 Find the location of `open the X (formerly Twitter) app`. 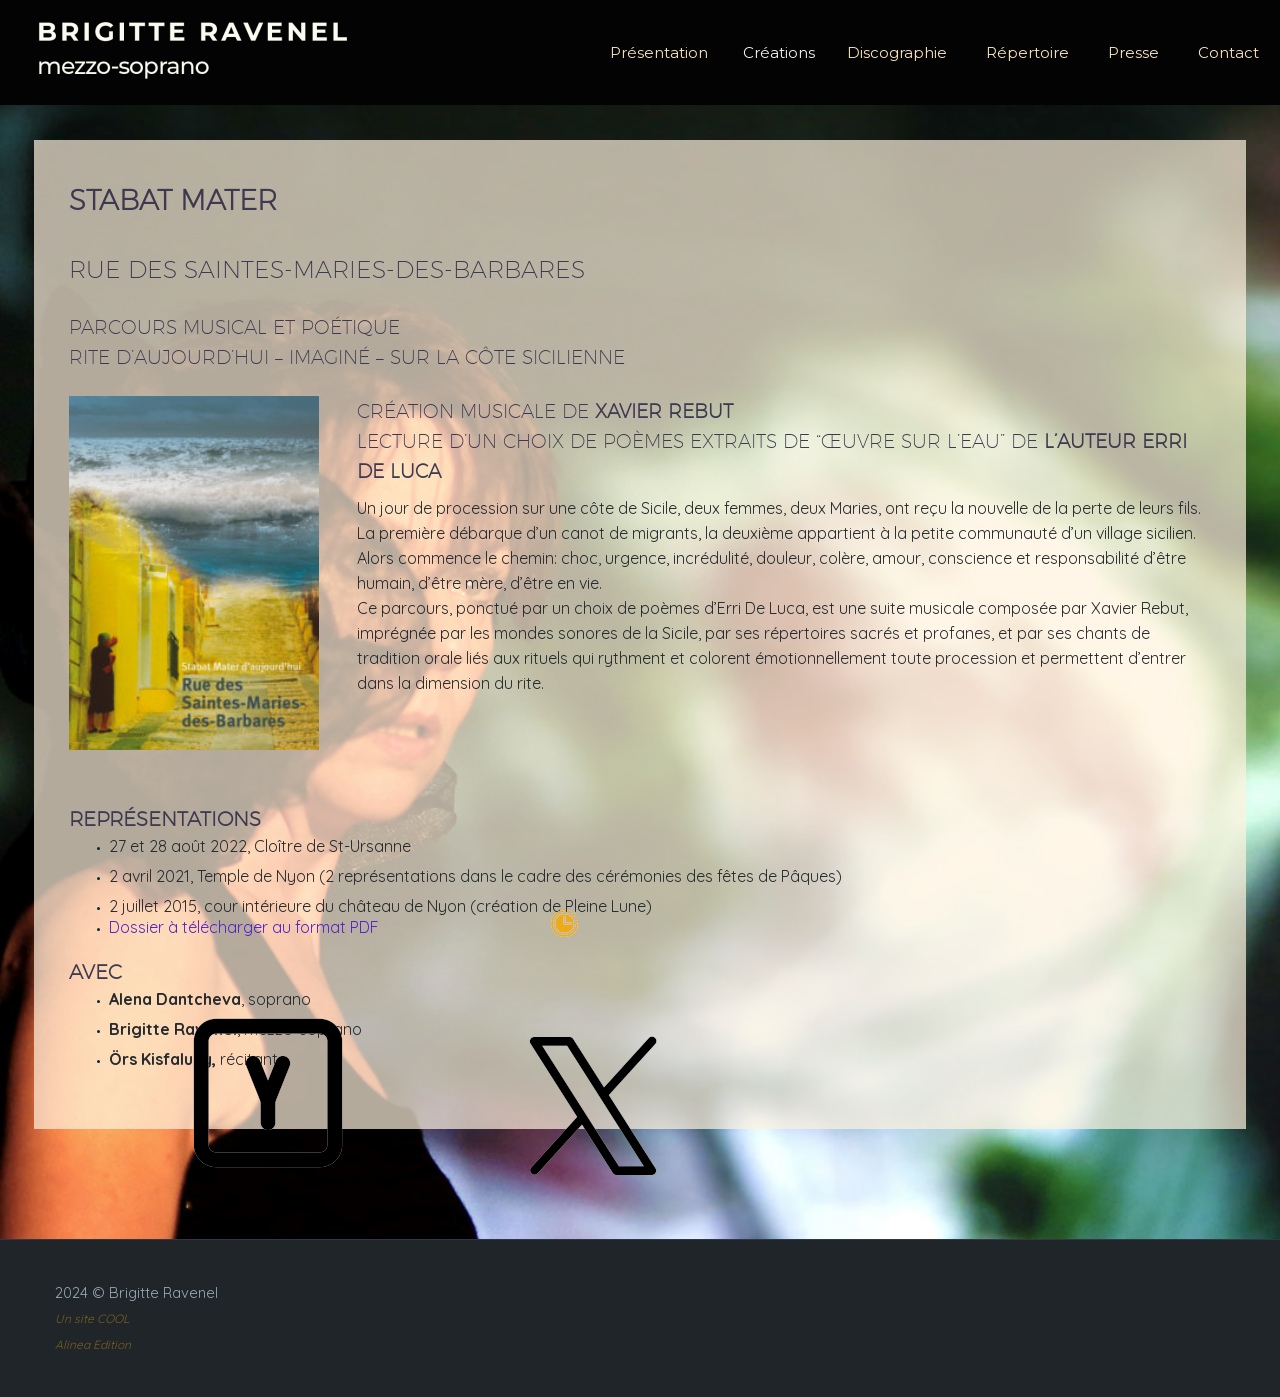

open the X (formerly Twitter) app is located at coordinates (593, 1106).